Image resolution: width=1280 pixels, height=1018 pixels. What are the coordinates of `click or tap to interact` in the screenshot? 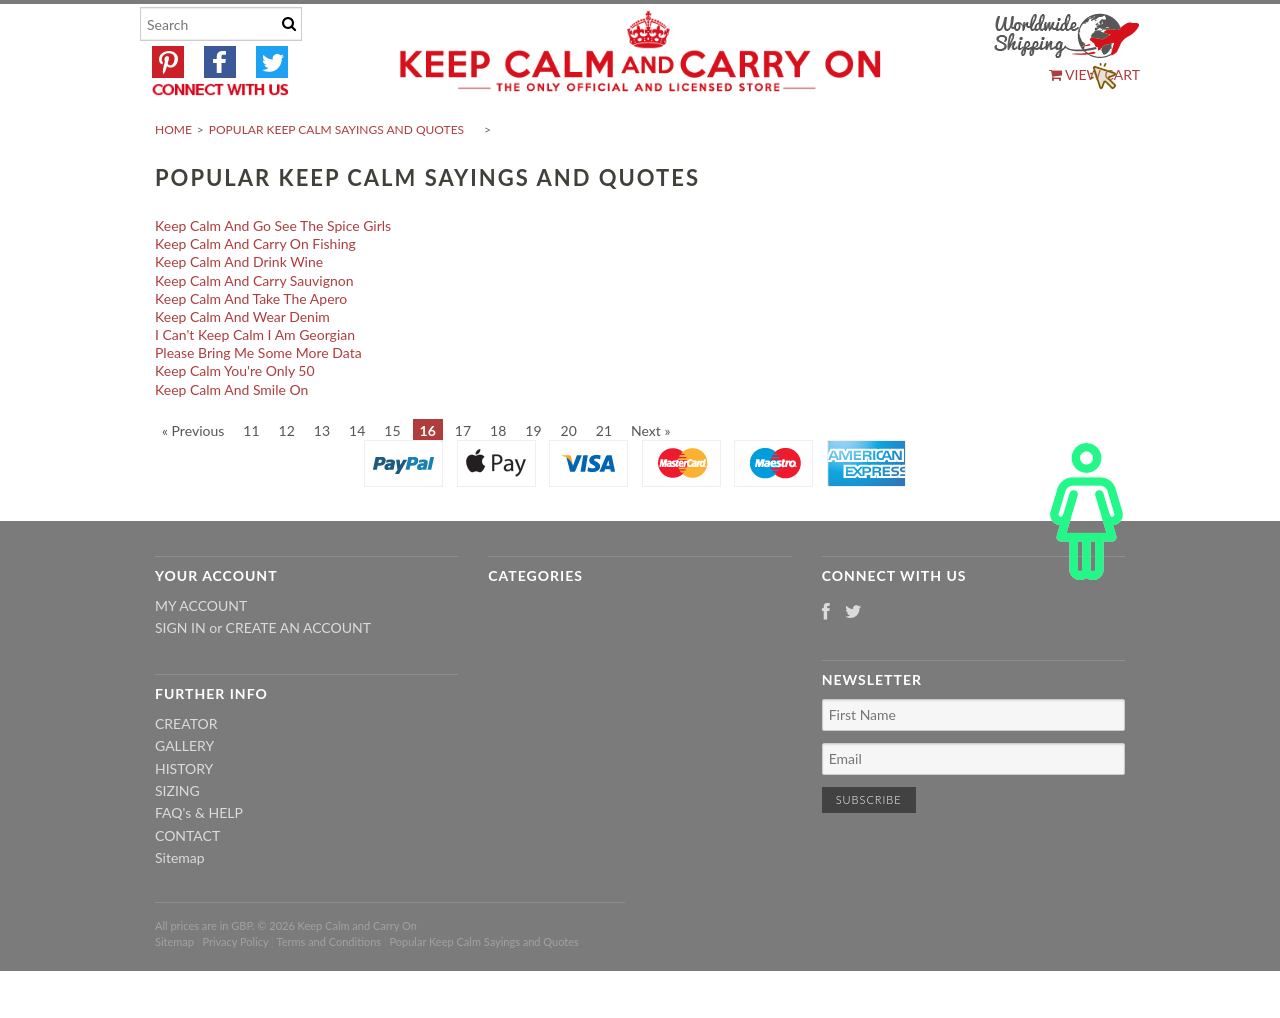 It's located at (1104, 77).